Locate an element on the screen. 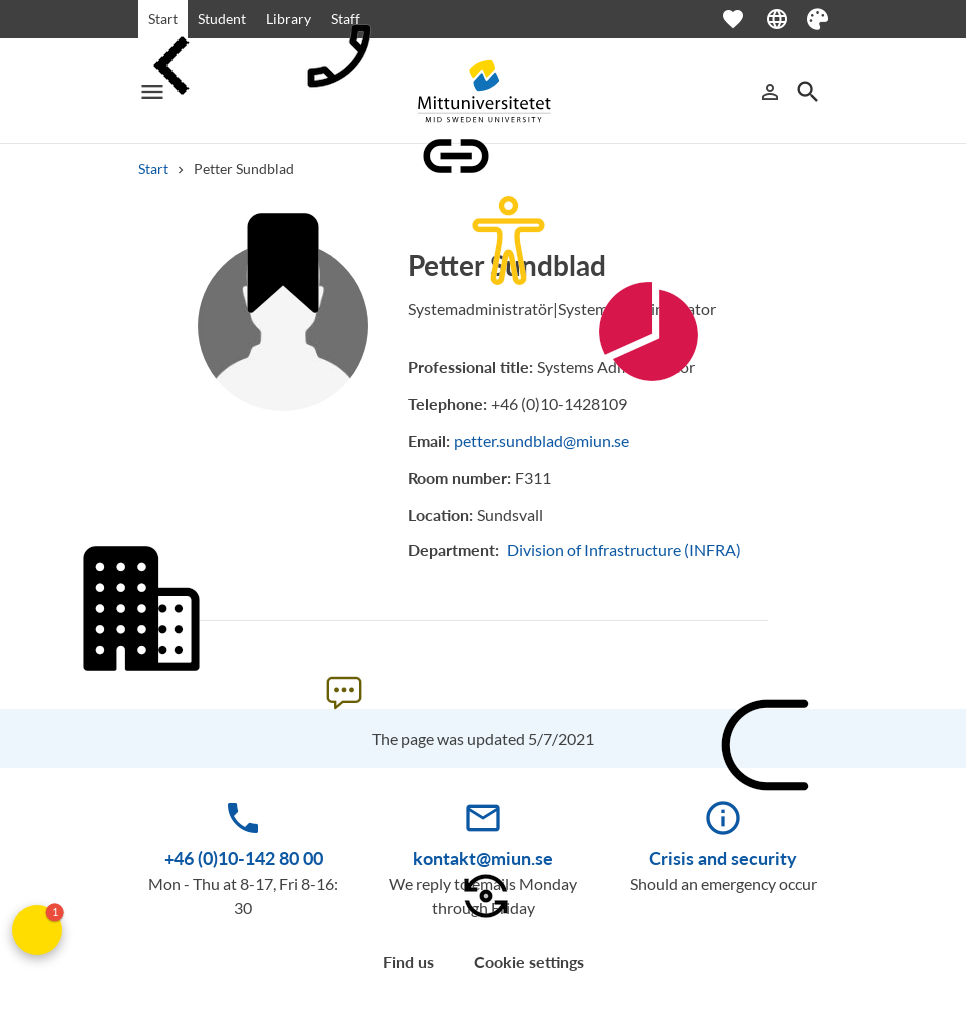 The height and width of the screenshot is (1030, 966). view analytics or statistics breakdown is located at coordinates (648, 331).